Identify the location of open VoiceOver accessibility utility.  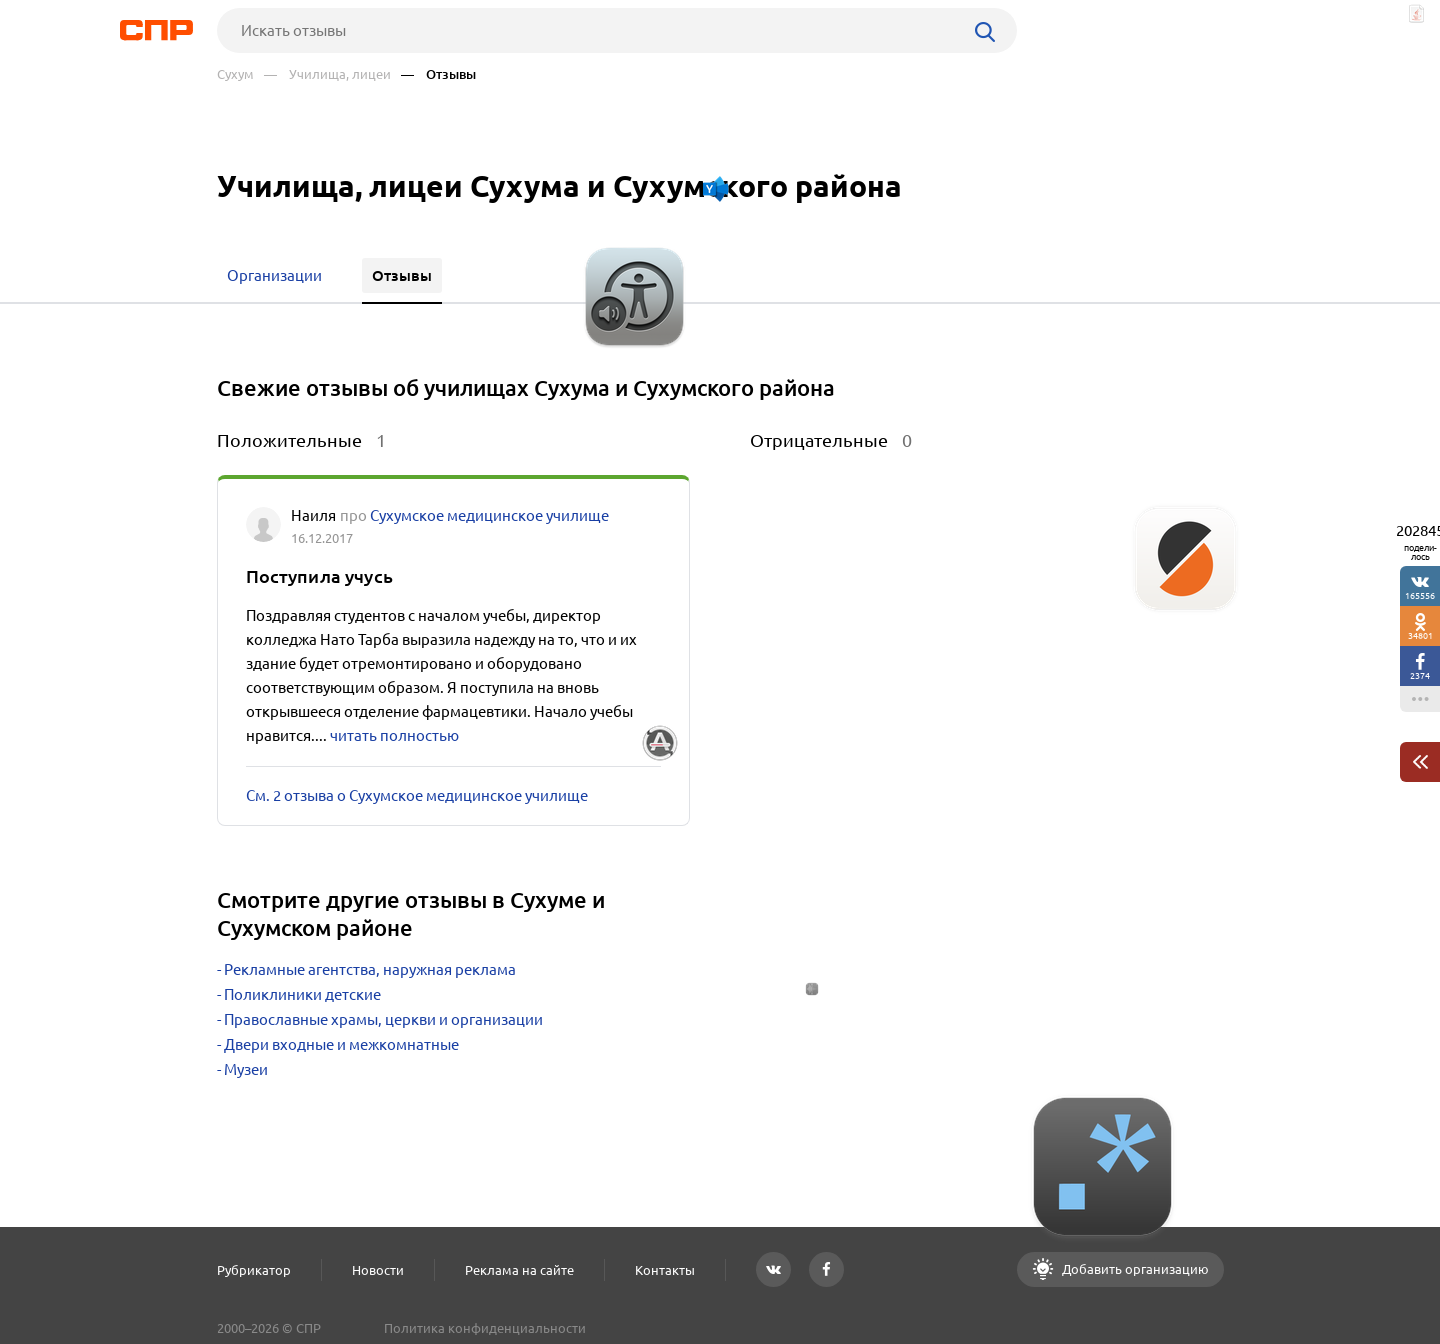
(634, 296).